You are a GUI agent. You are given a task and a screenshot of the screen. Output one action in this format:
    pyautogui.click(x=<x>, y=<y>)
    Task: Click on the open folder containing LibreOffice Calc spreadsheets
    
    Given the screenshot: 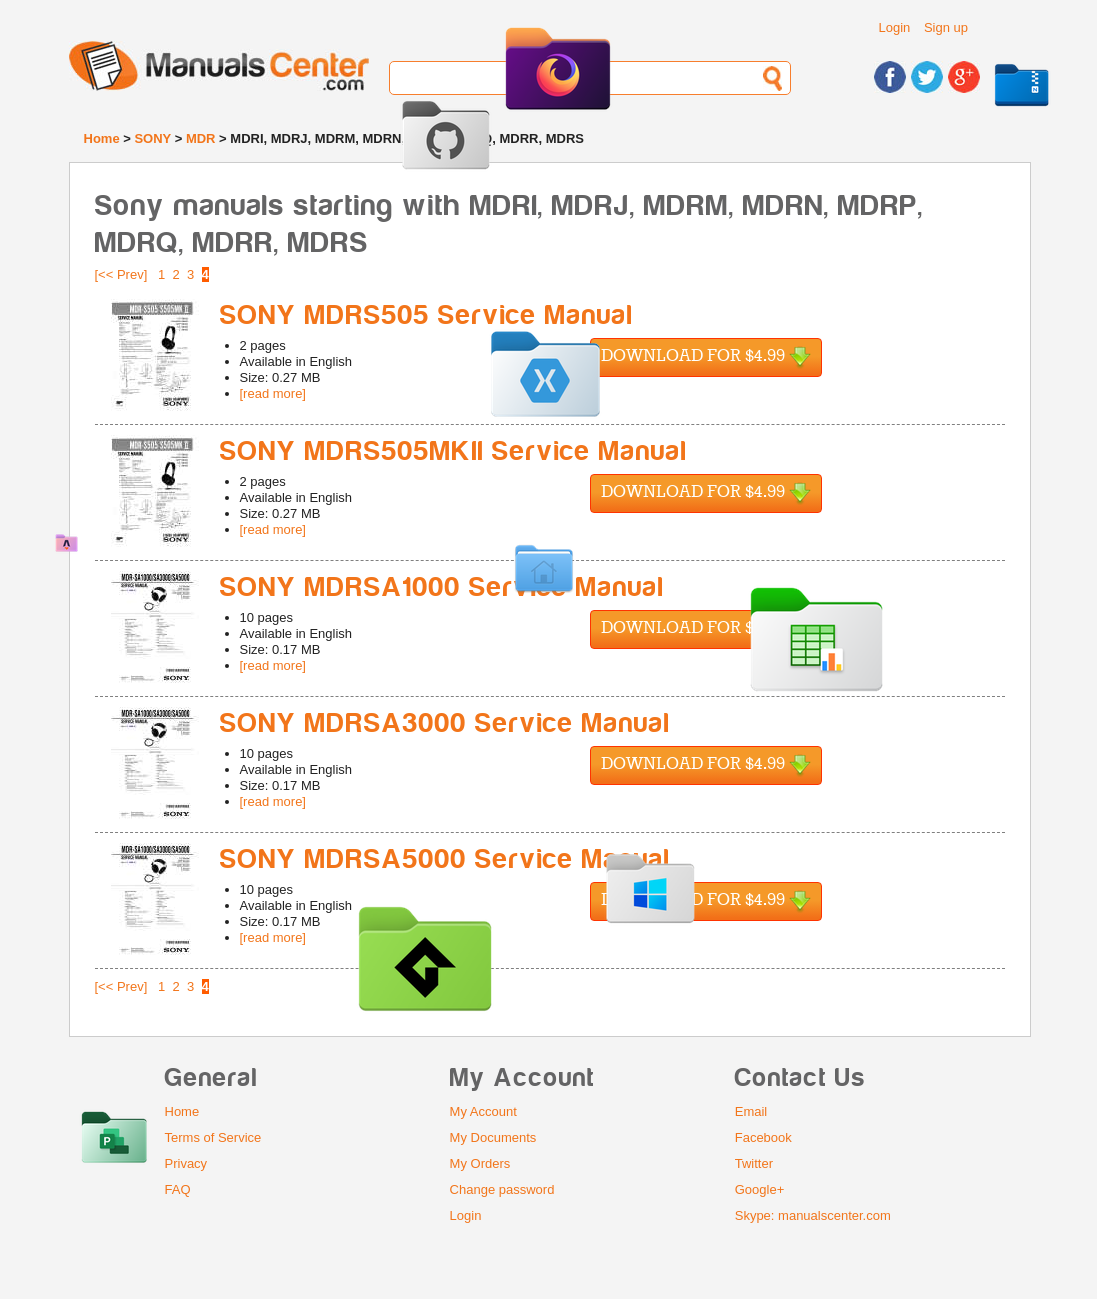 What is the action you would take?
    pyautogui.click(x=816, y=643)
    